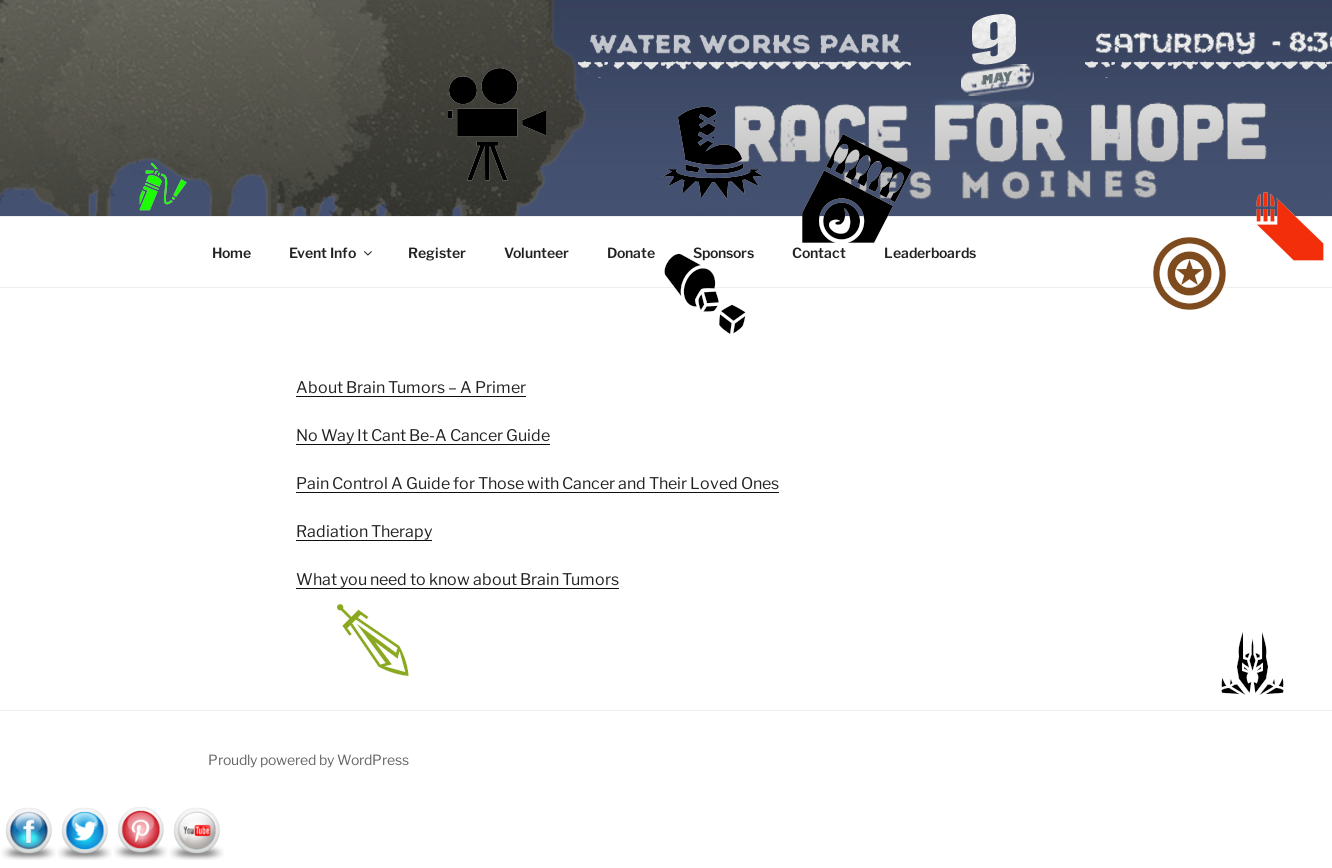 The height and width of the screenshot is (868, 1332). I want to click on perform a stomp or ground attack, so click(713, 153).